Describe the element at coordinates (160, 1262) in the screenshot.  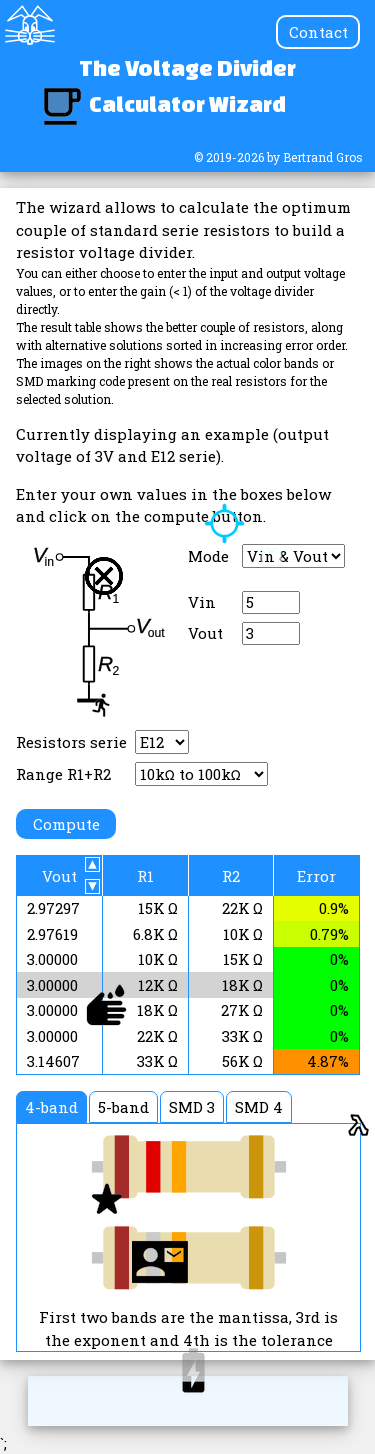
I see `access contact information via email` at that location.